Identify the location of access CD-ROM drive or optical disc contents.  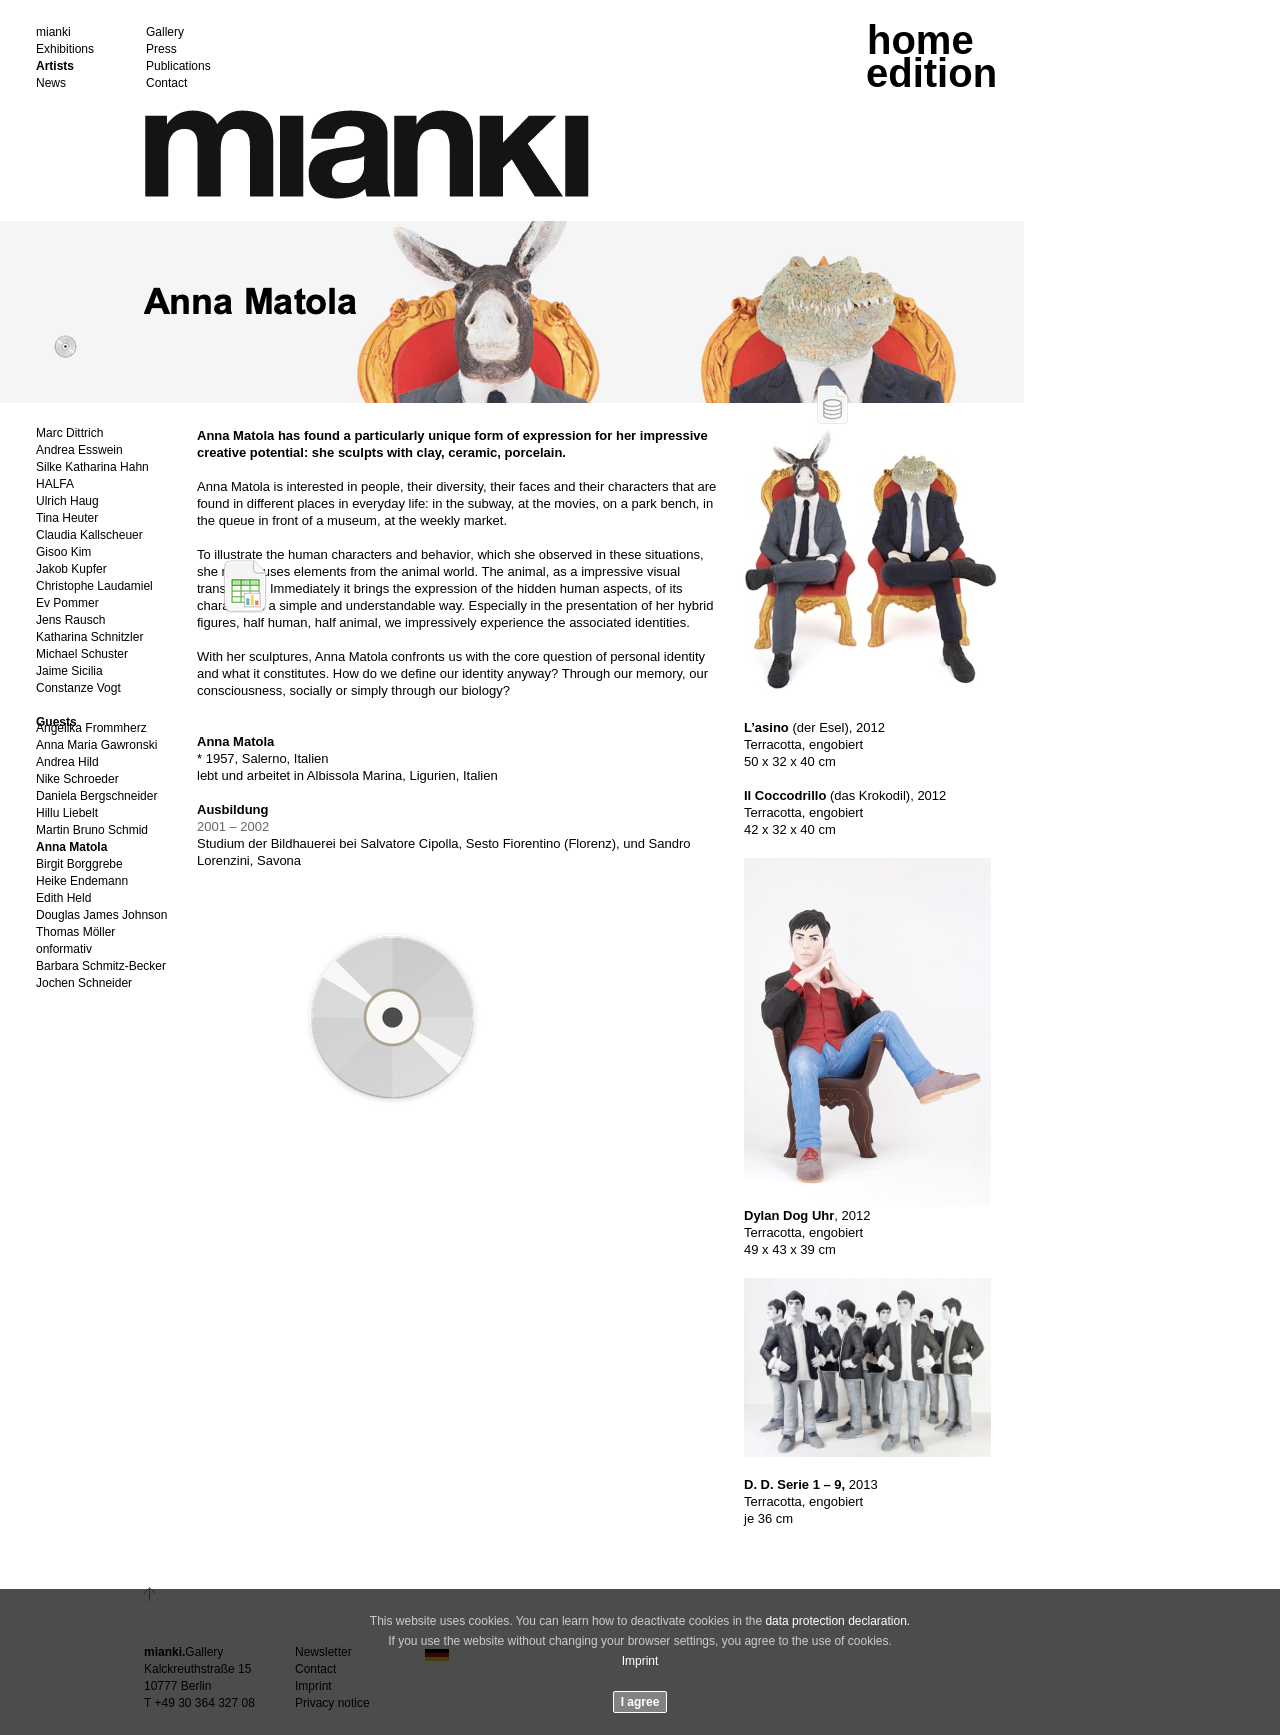
(392, 1017).